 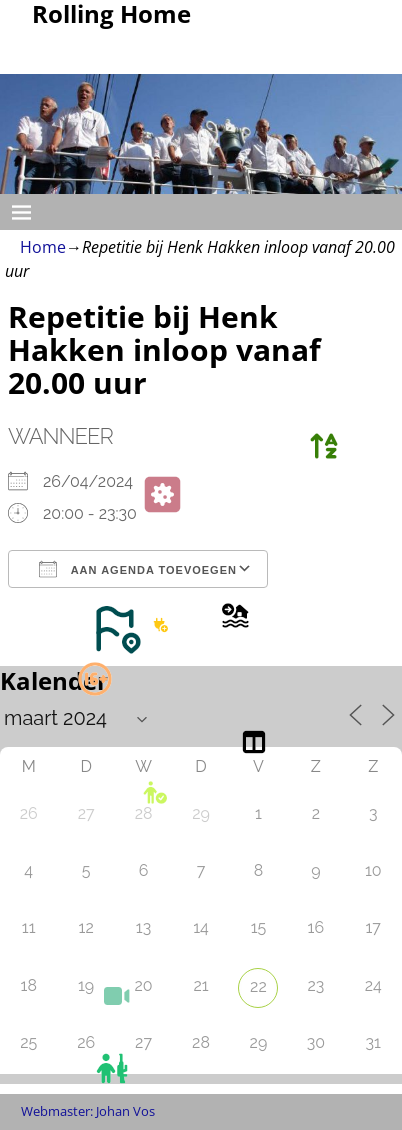 What do you see at coordinates (115, 628) in the screenshot?
I see `mark or flag a location on the map` at bounding box center [115, 628].